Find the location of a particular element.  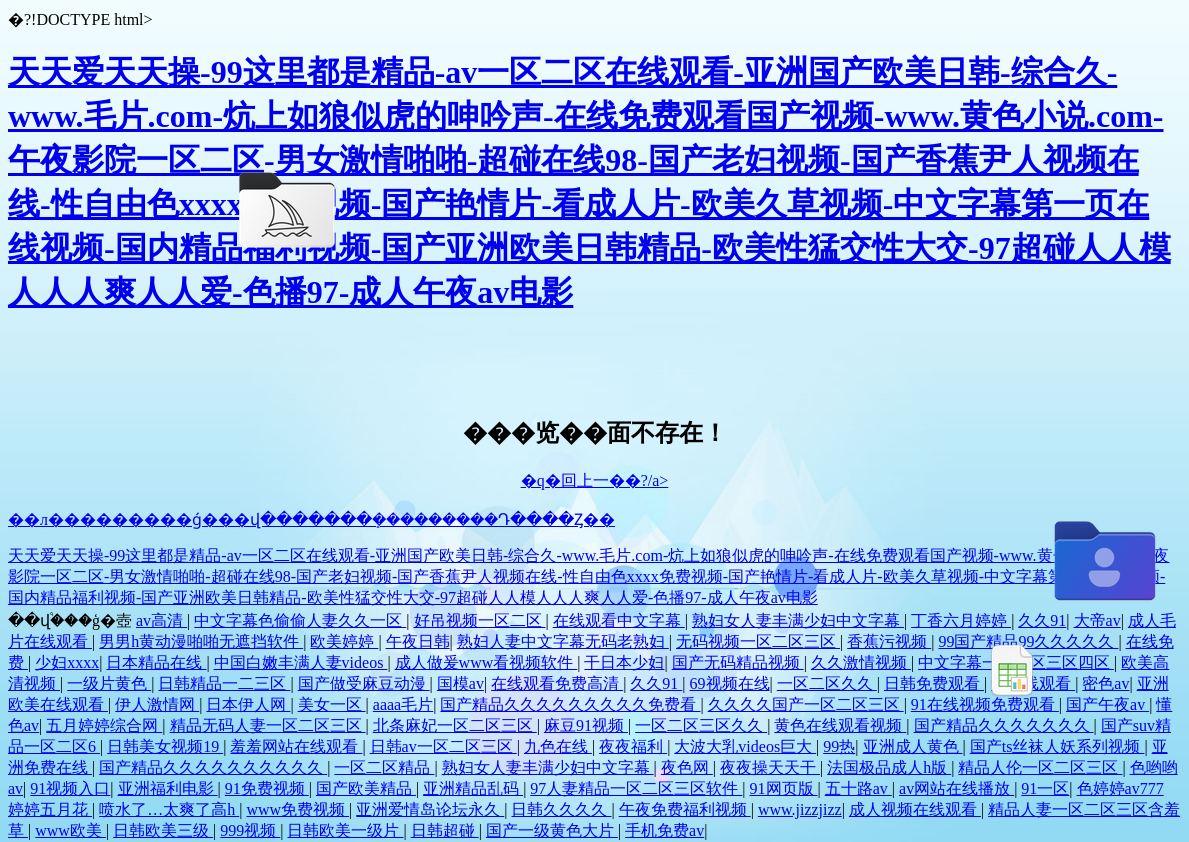

open midjourney projects folder is located at coordinates (286, 212).